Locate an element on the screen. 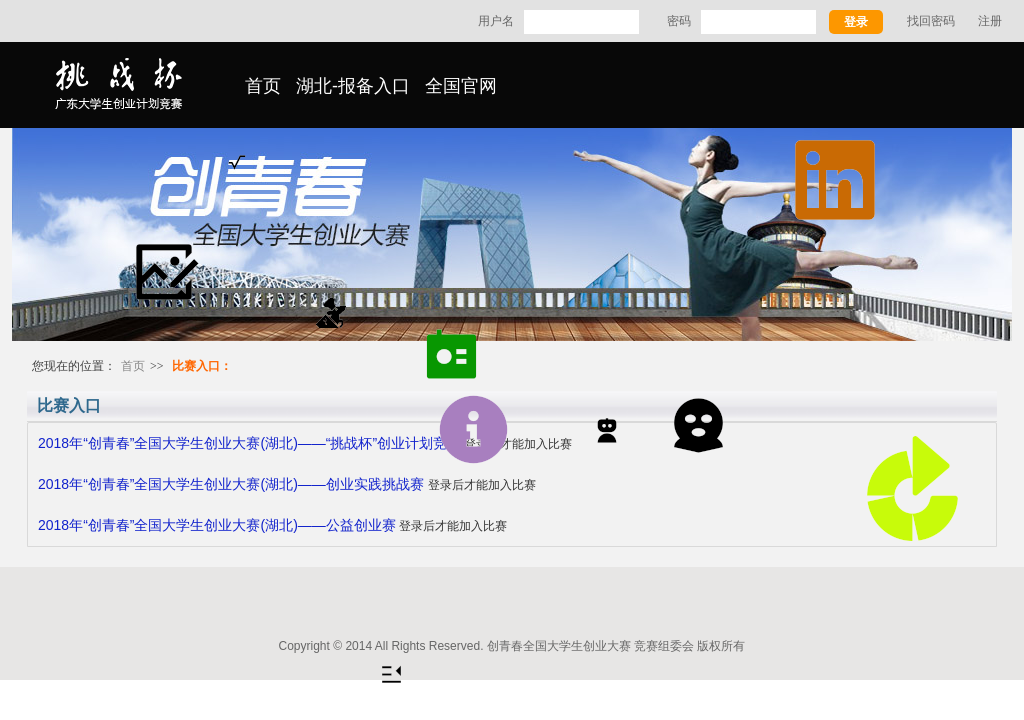 The height and width of the screenshot is (720, 1024). view more information or details is located at coordinates (473, 429).